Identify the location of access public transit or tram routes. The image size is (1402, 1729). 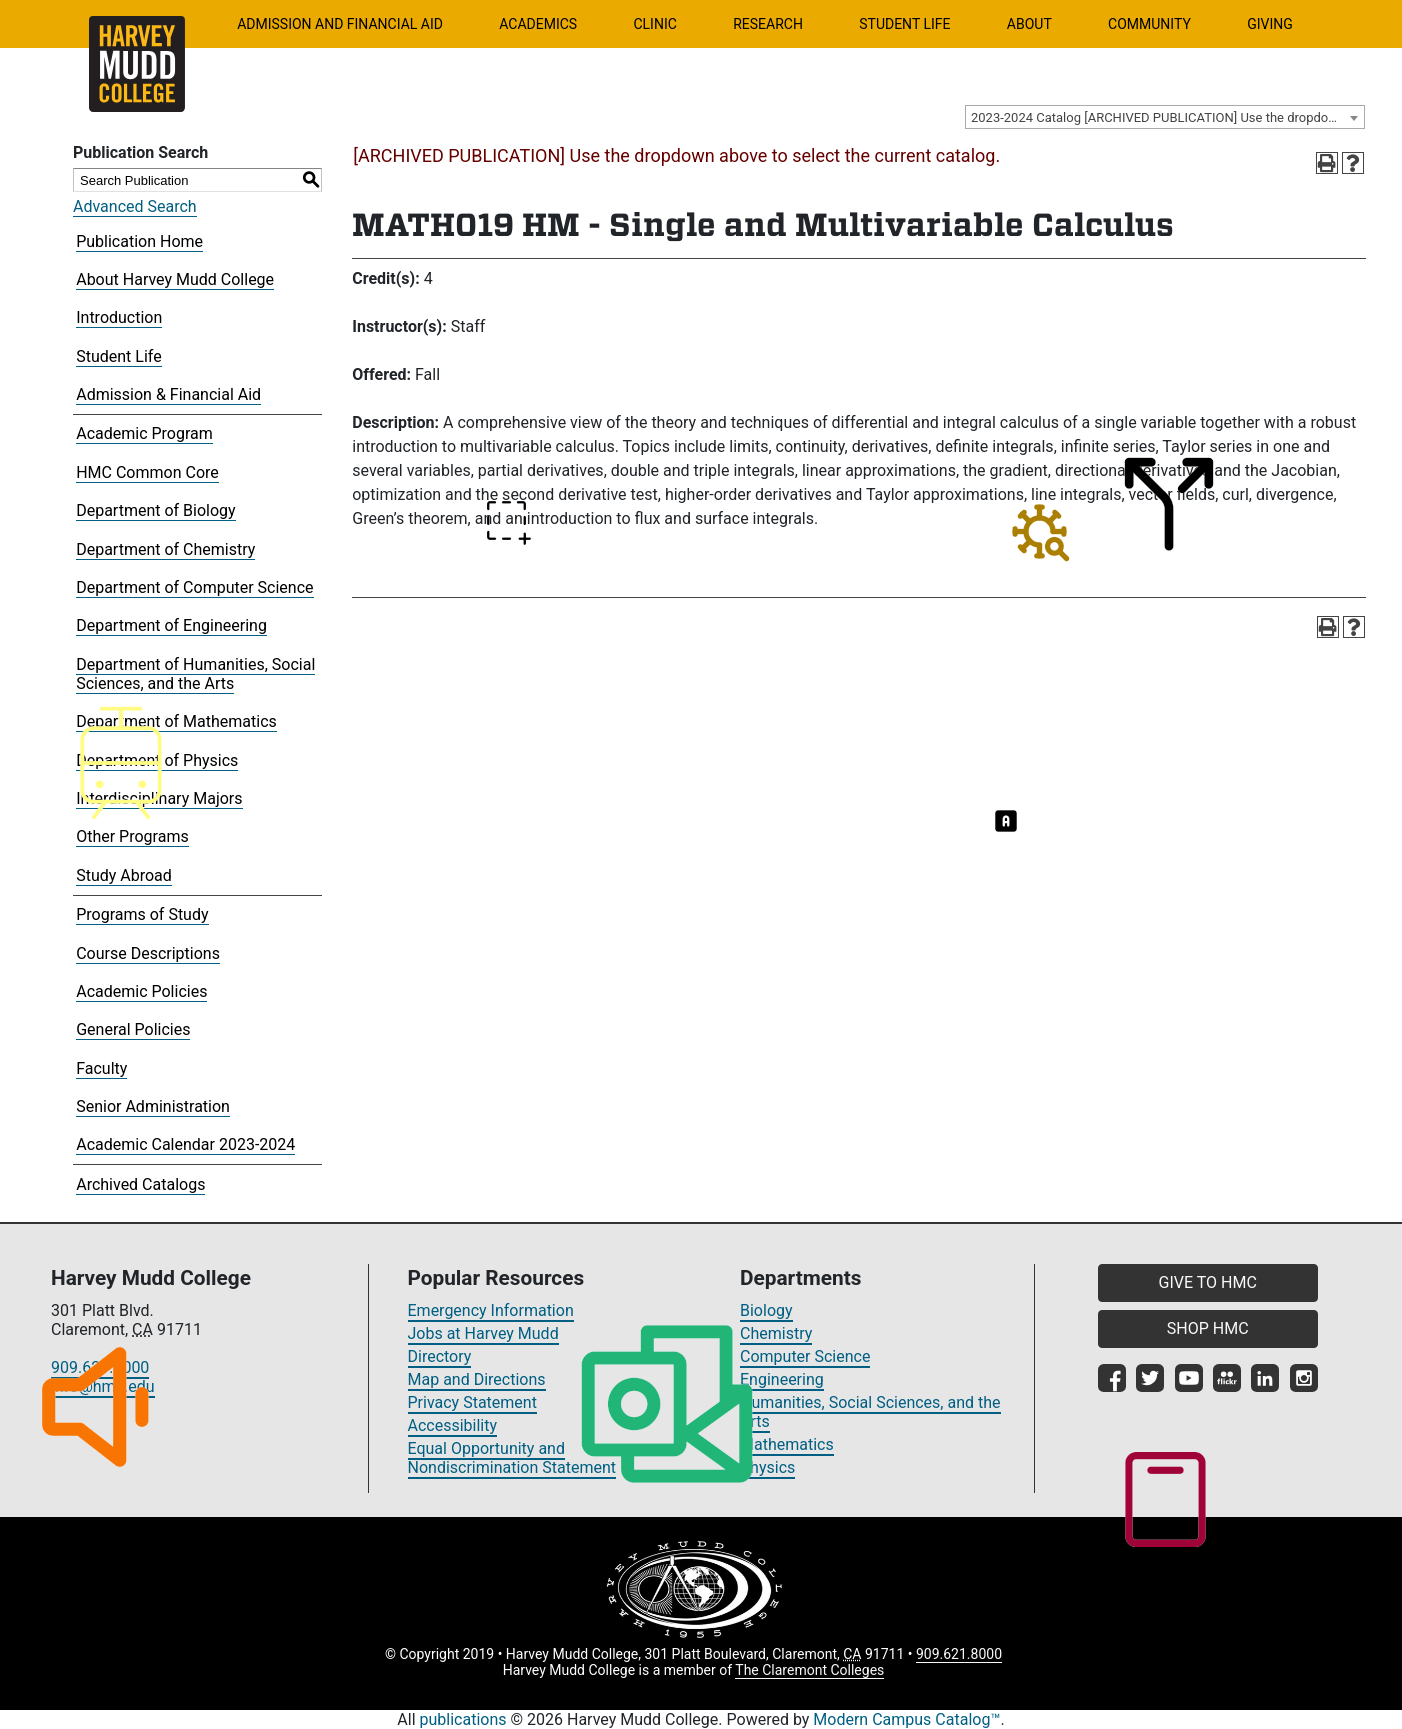
(121, 763).